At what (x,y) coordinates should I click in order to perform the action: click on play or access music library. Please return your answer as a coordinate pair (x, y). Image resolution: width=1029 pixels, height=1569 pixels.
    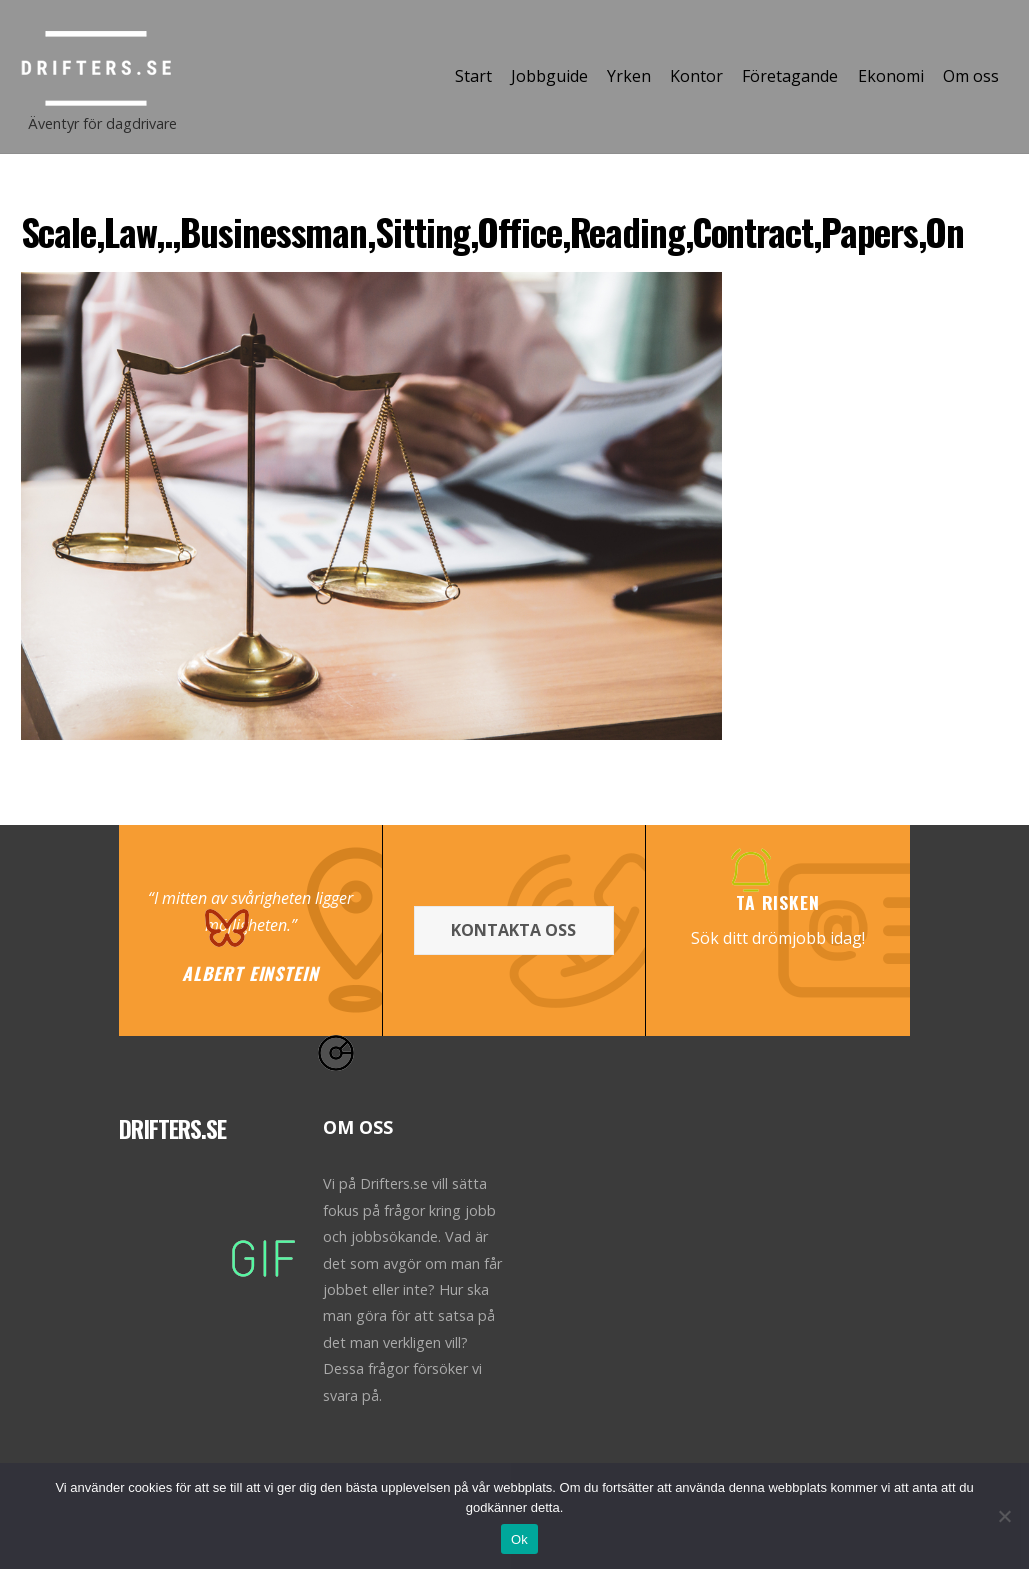
    Looking at the image, I should click on (336, 1053).